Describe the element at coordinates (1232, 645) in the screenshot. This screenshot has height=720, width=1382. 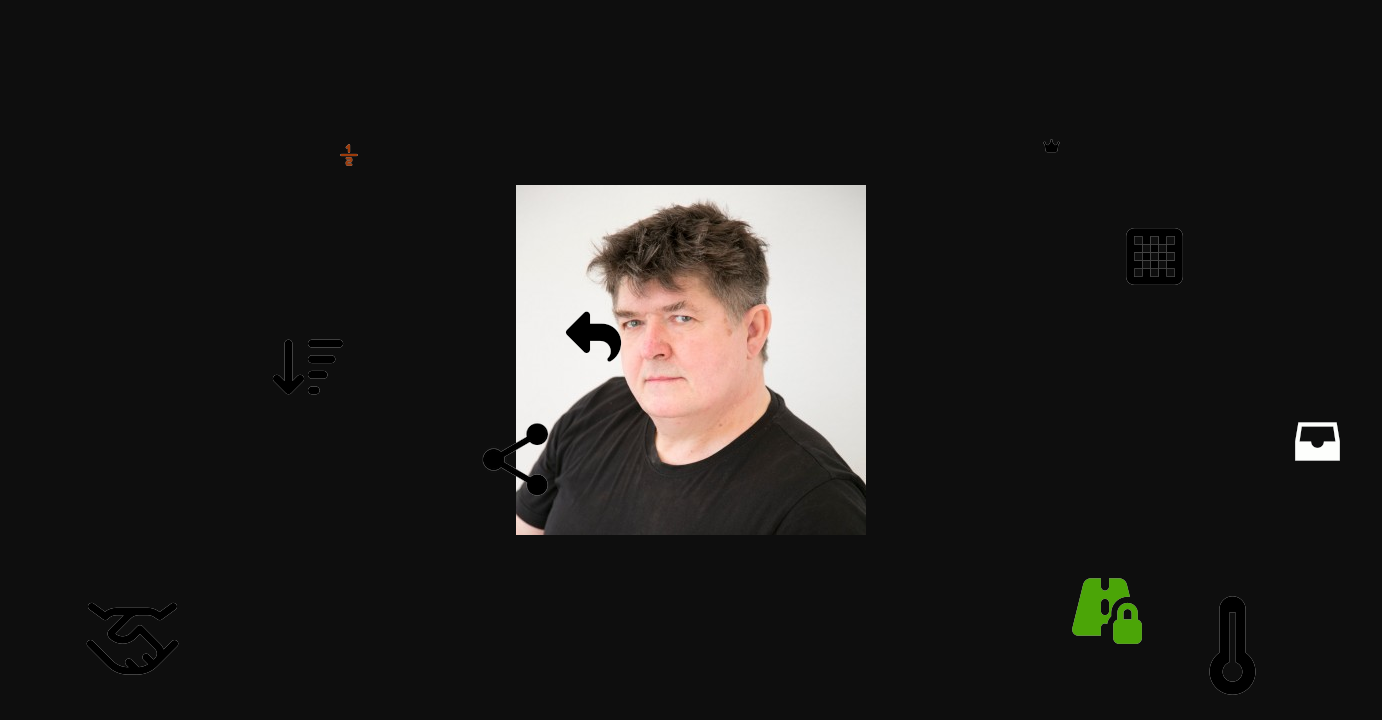
I see `view current temperature` at that location.